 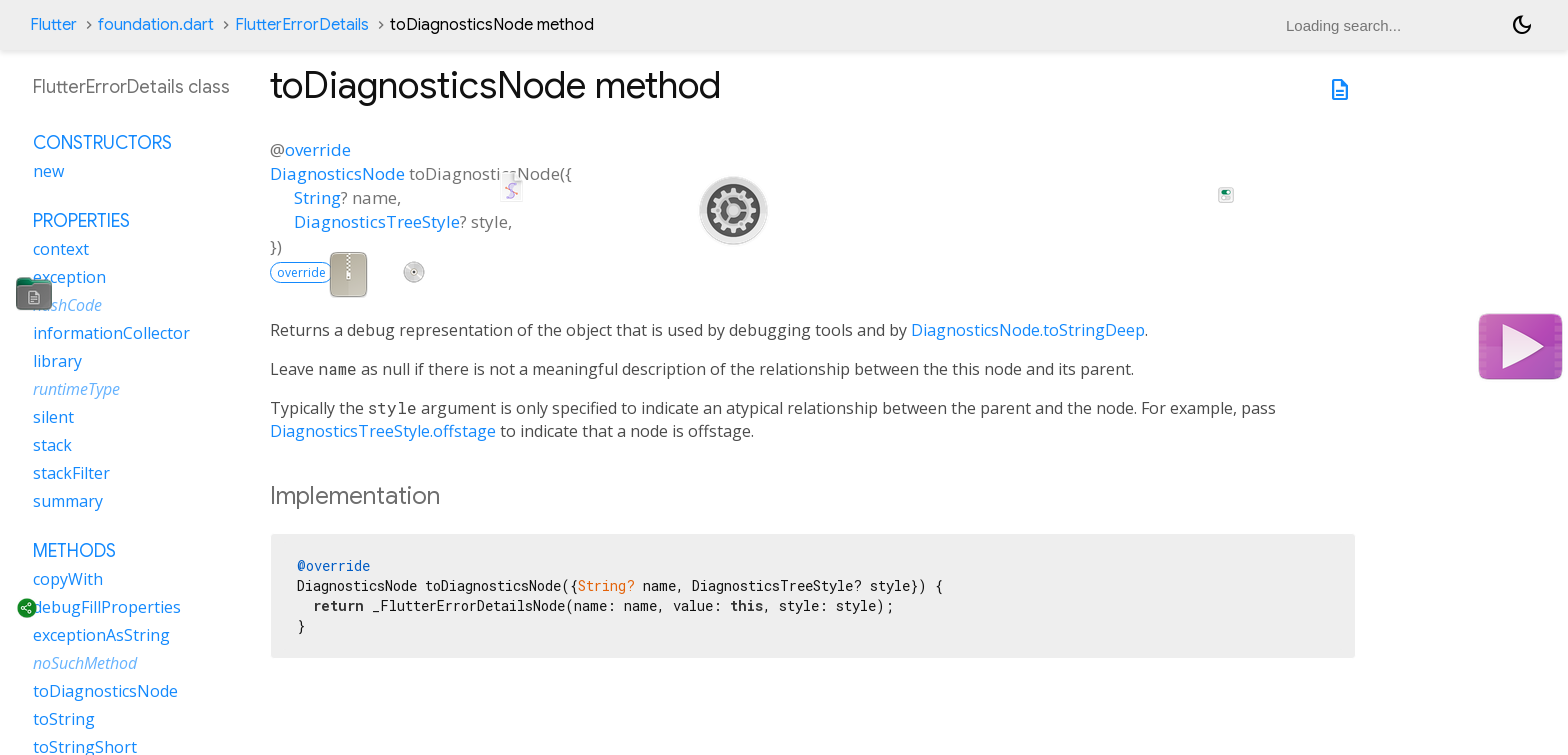 I want to click on open archive manager to compress or extract files, so click(x=348, y=274).